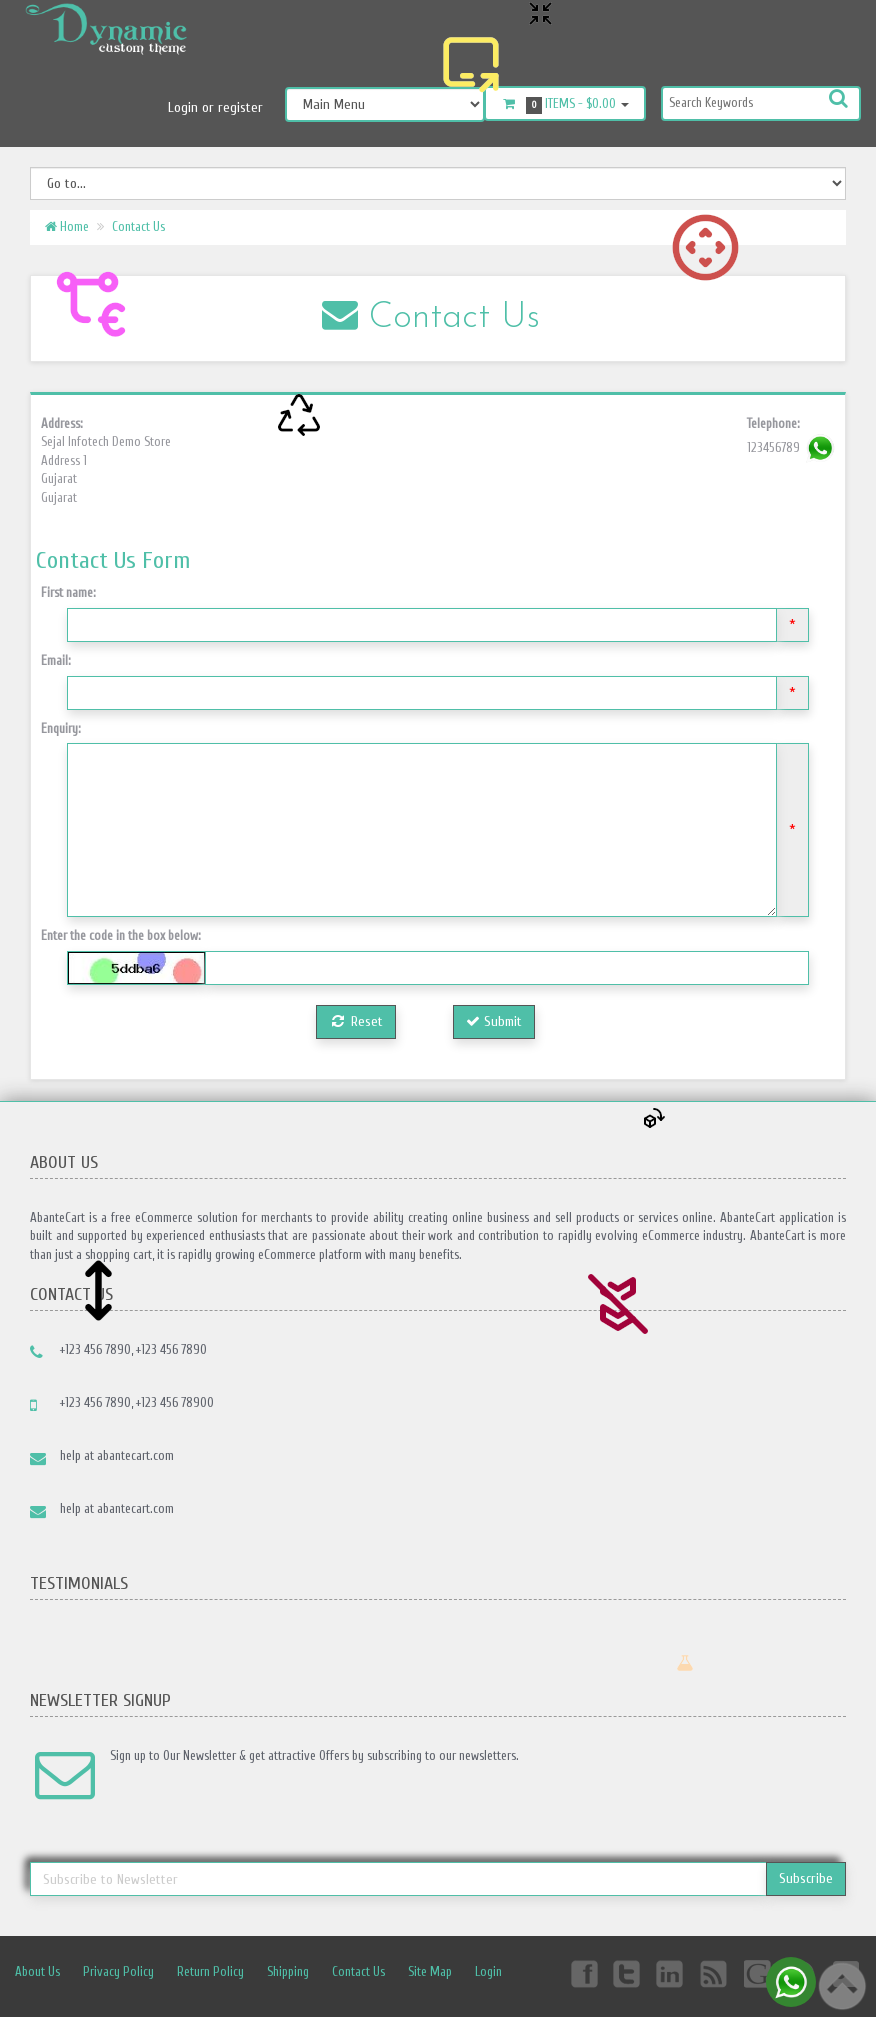  I want to click on recycle or move item to trash, so click(299, 415).